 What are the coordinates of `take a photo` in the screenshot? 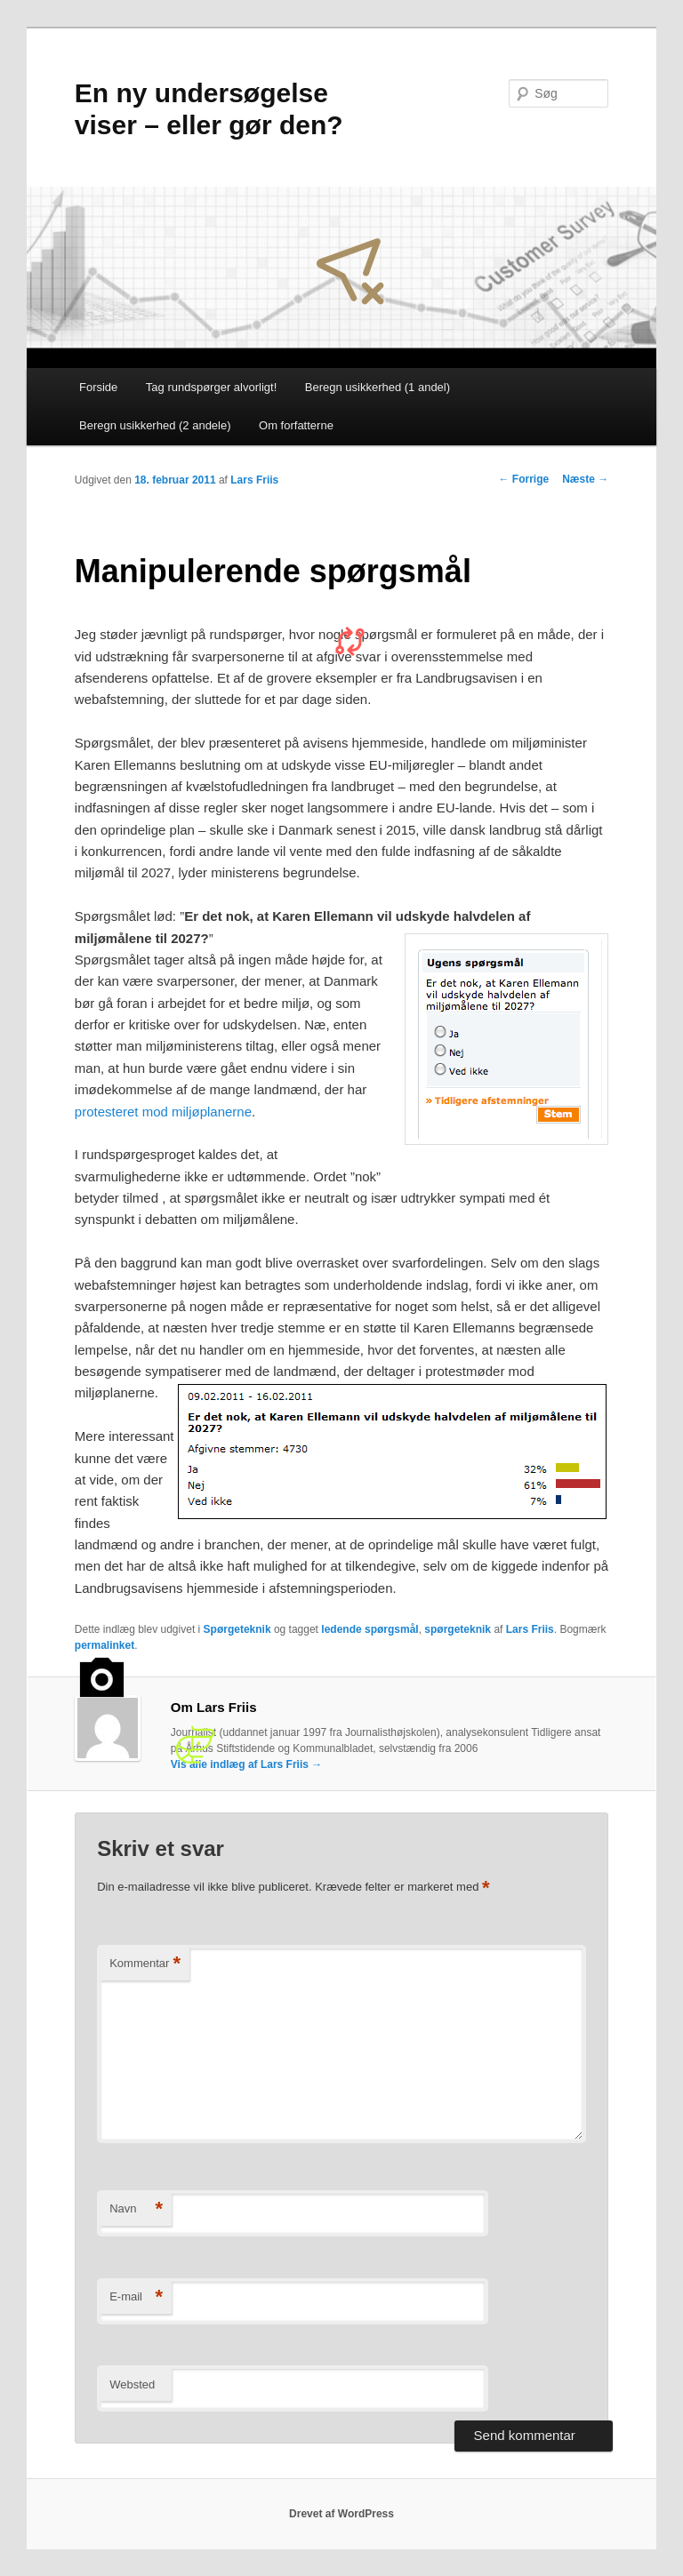 It's located at (101, 1679).